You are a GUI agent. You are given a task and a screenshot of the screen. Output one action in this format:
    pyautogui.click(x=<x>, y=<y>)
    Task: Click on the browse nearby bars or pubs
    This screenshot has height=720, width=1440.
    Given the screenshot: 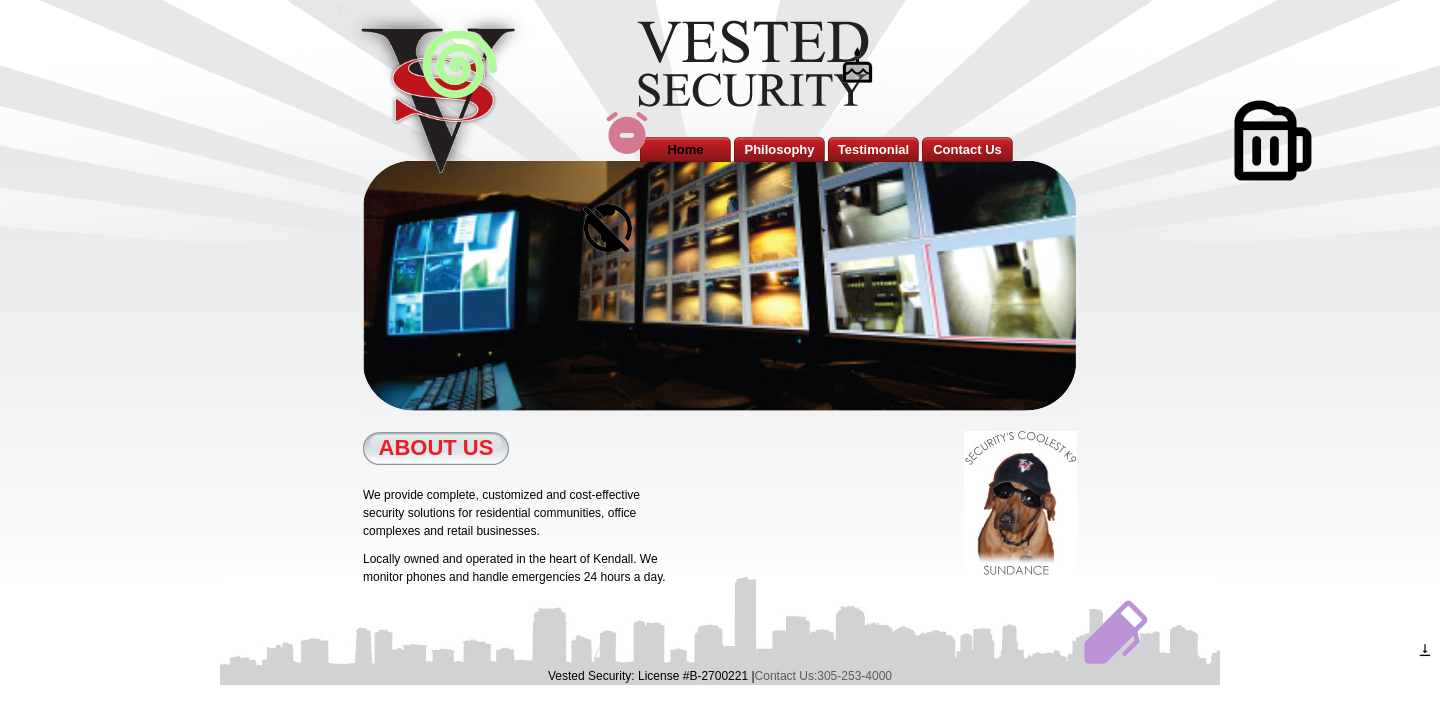 What is the action you would take?
    pyautogui.click(x=1268, y=143)
    